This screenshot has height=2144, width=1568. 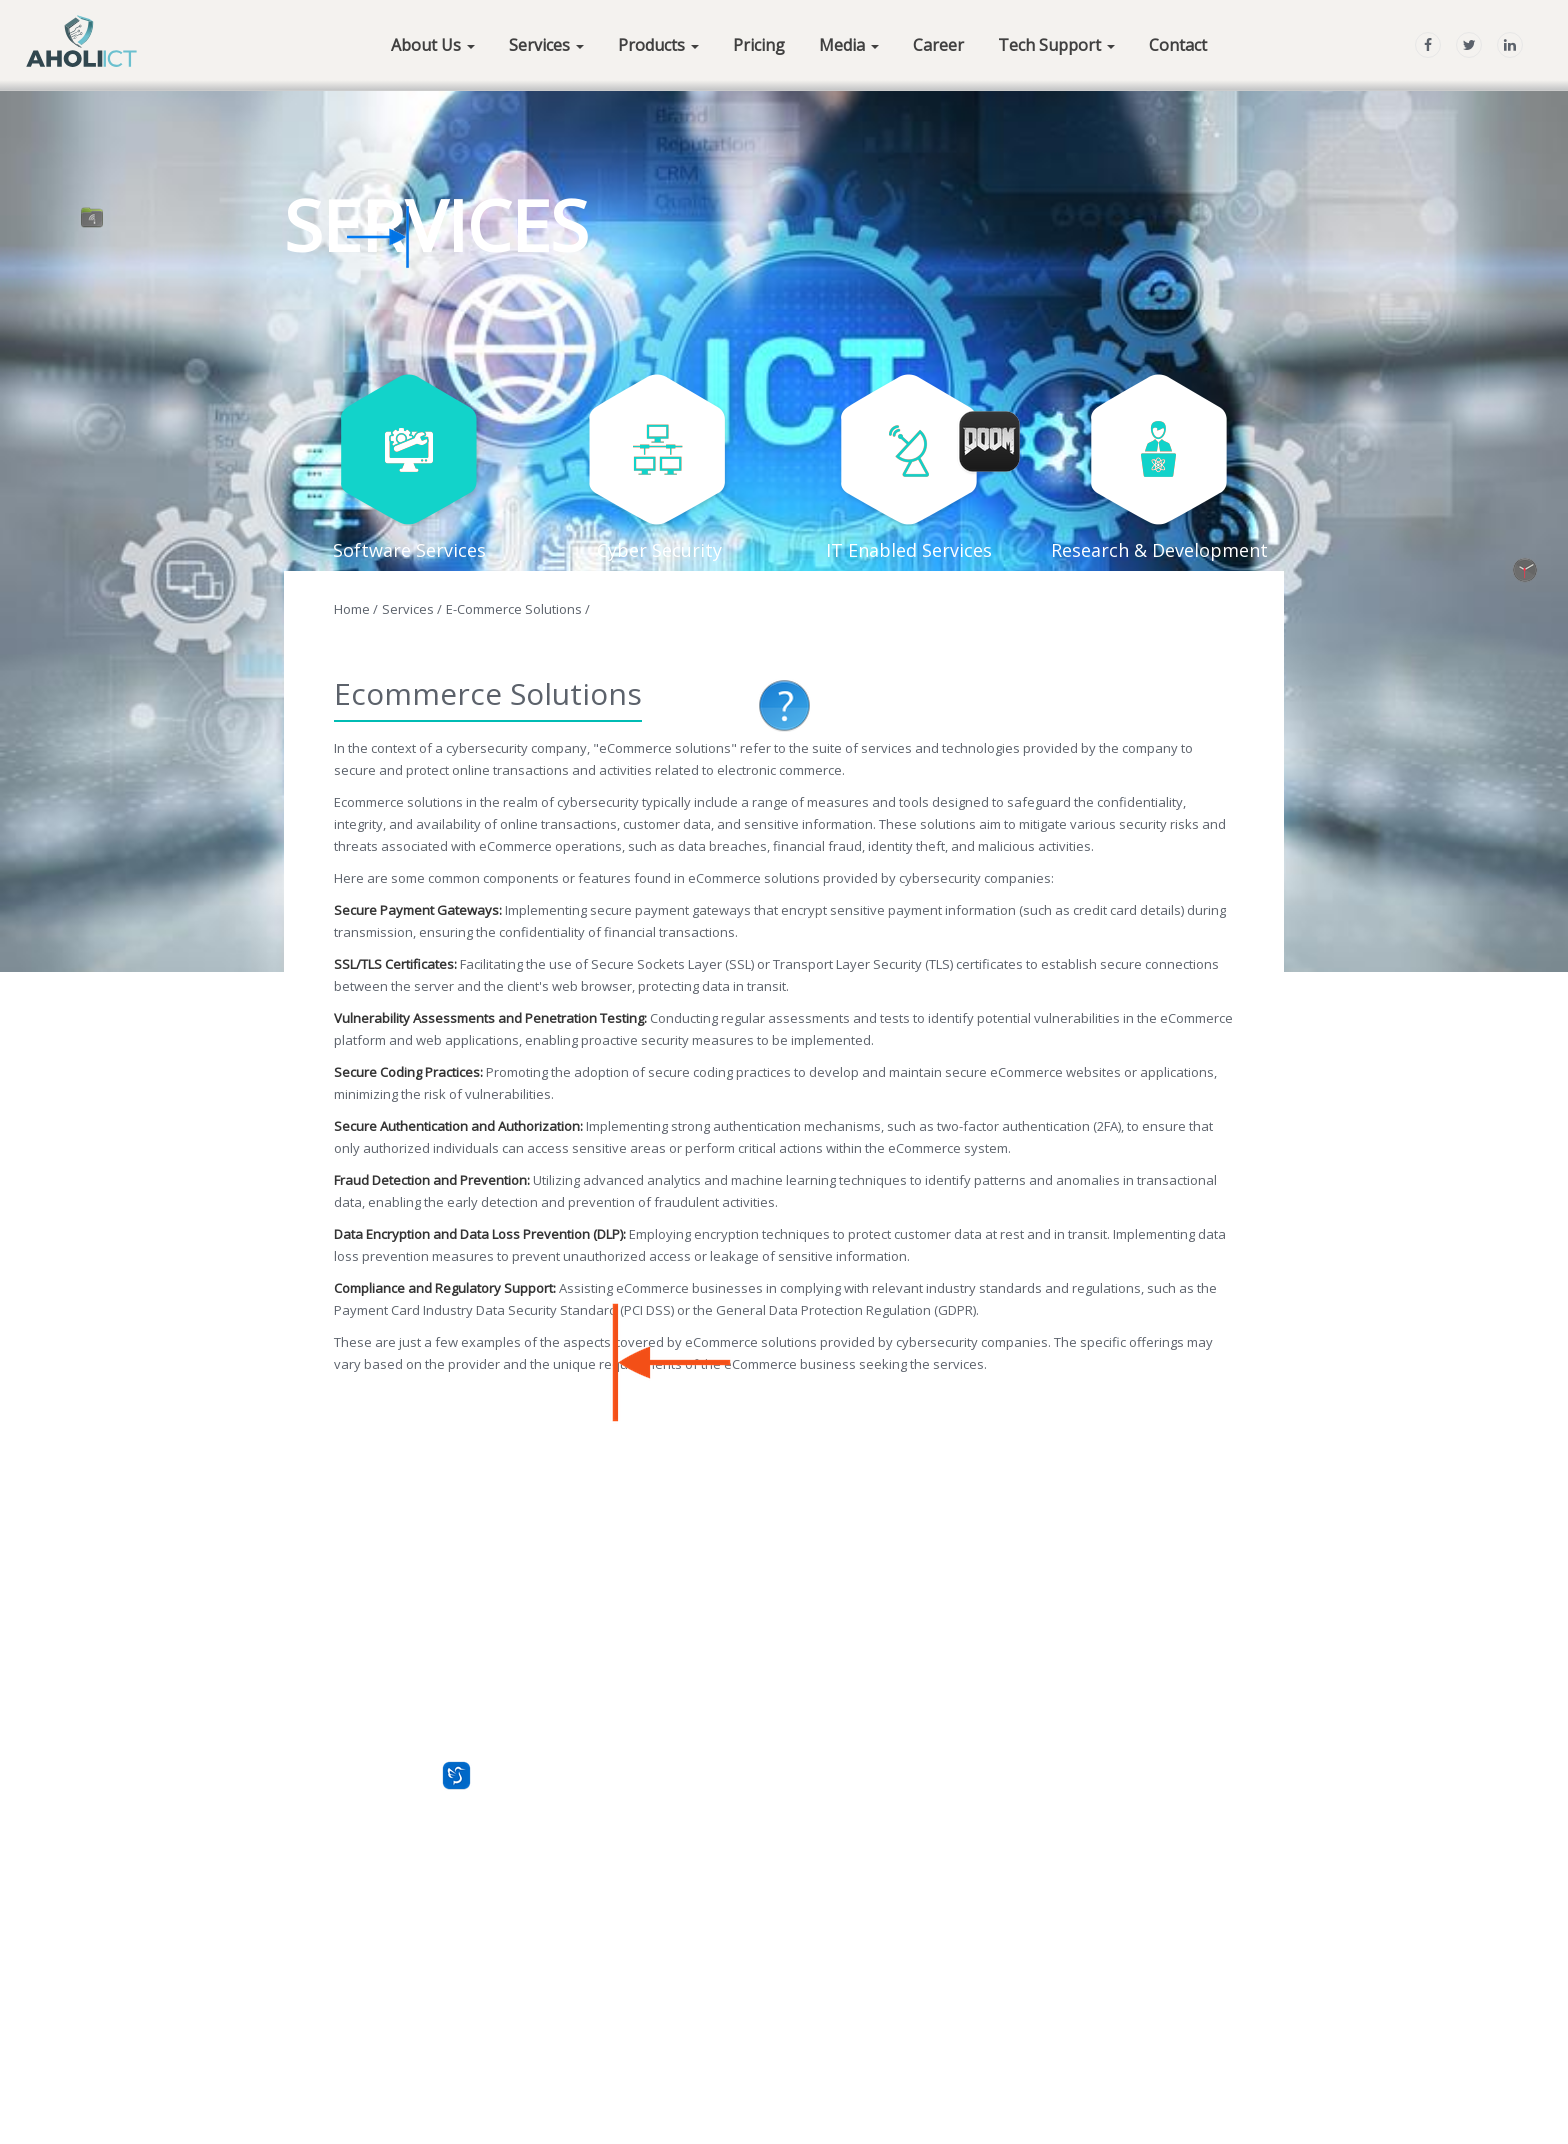 What do you see at coordinates (92, 217) in the screenshot?
I see `open insync cloud sync folder` at bounding box center [92, 217].